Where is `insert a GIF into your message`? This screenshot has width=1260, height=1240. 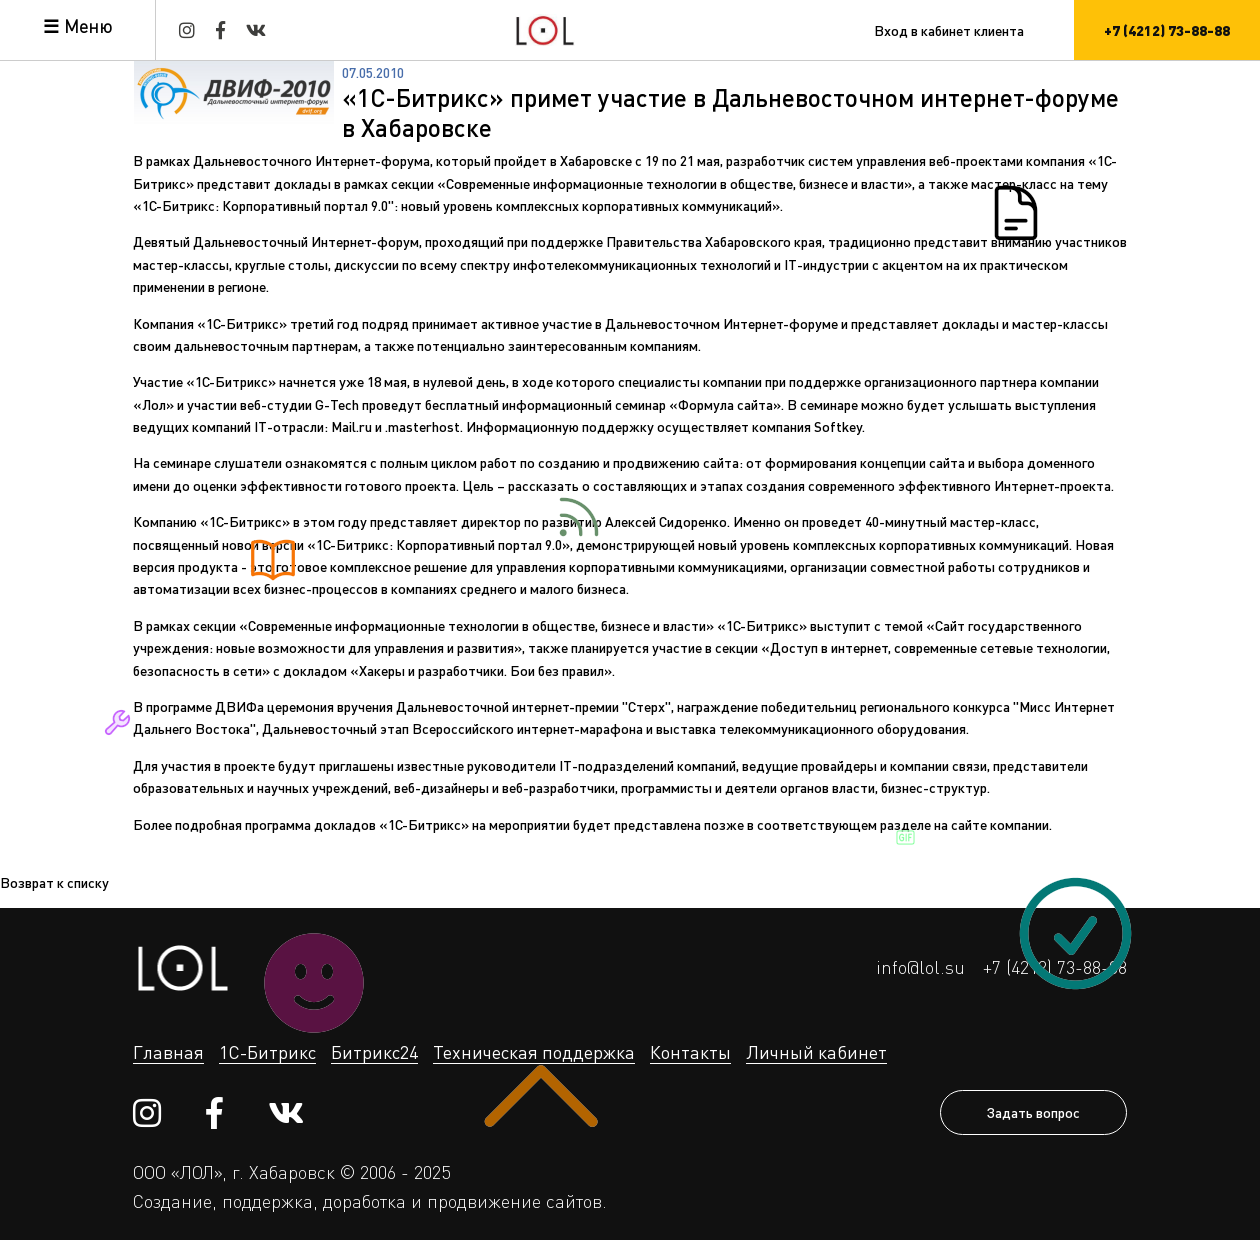
insert a GIF into your message is located at coordinates (905, 837).